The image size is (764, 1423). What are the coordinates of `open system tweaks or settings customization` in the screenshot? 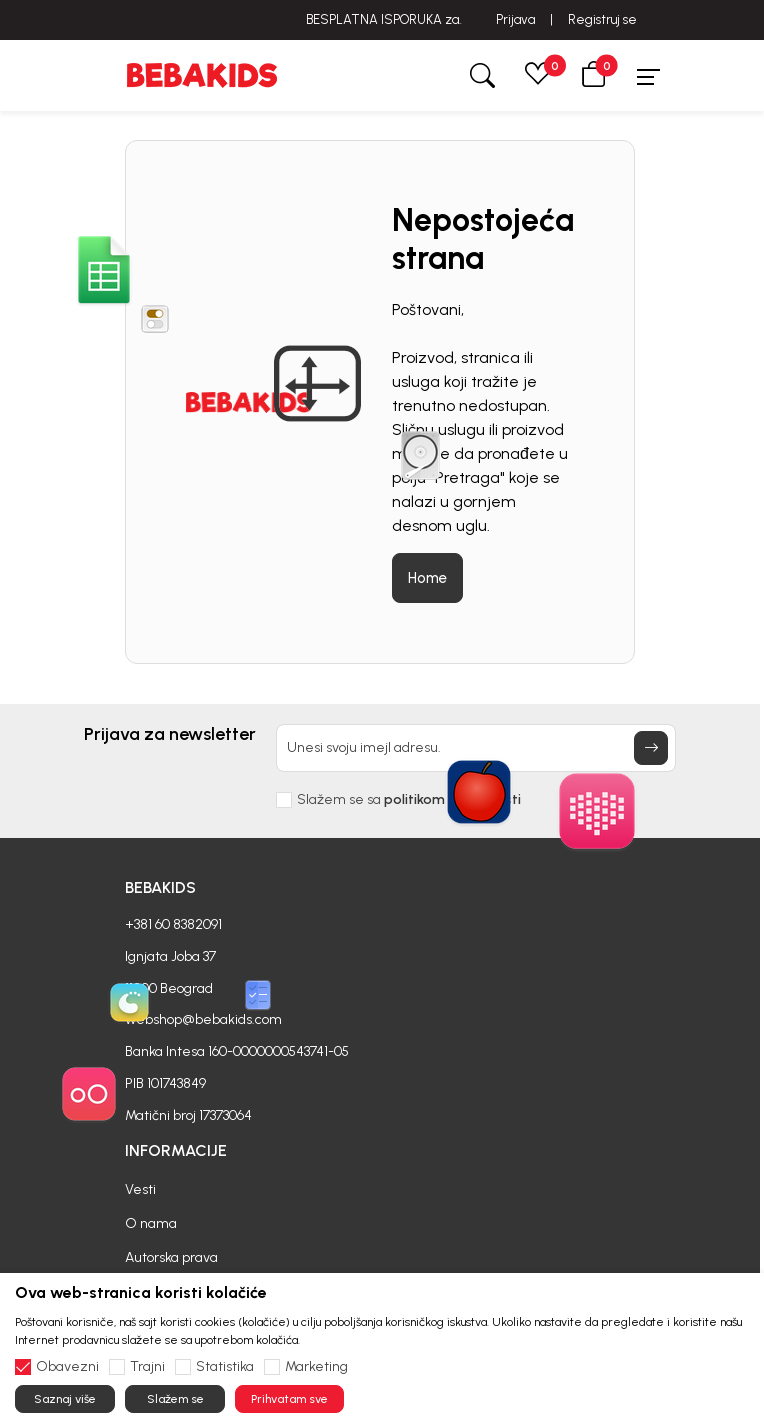 It's located at (155, 319).